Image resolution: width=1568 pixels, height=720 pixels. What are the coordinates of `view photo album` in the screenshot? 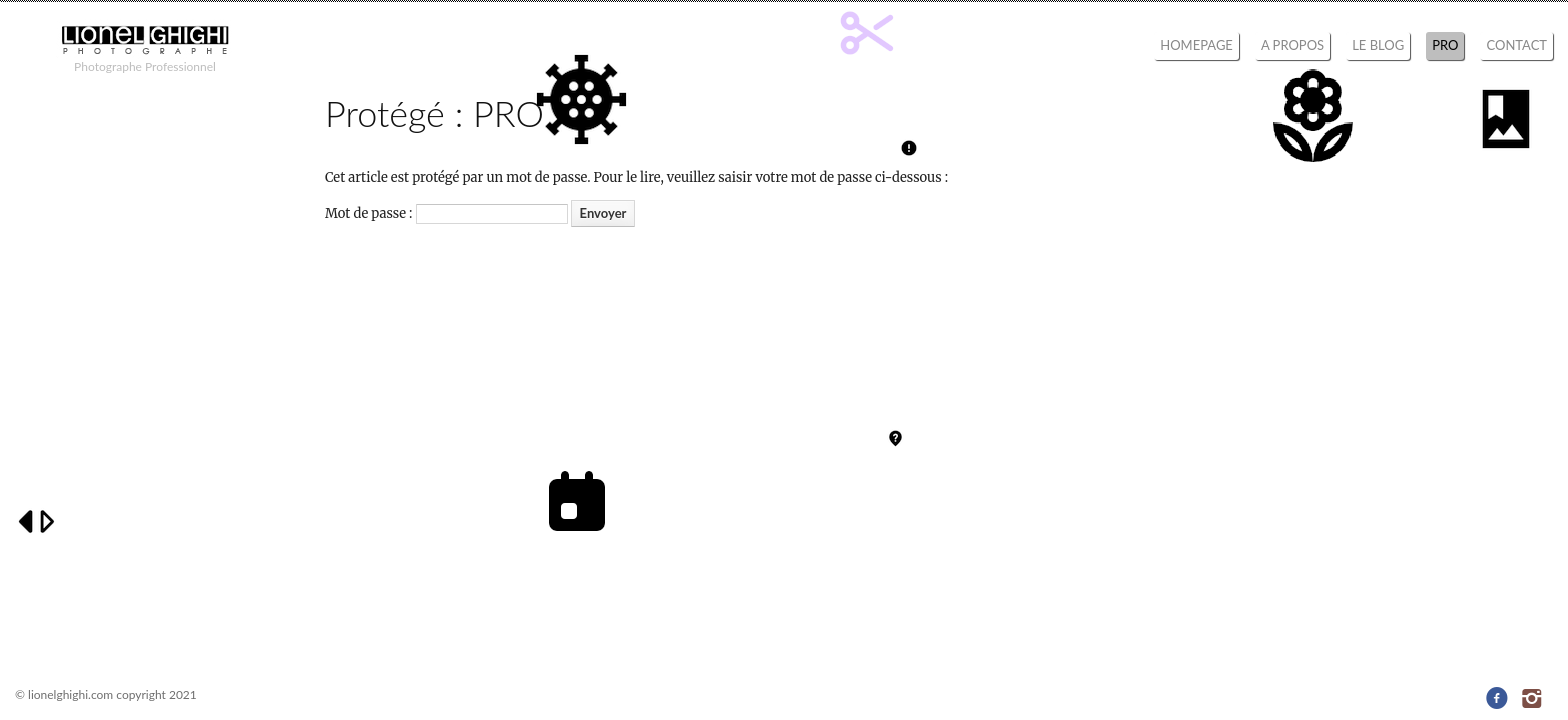 It's located at (1506, 119).